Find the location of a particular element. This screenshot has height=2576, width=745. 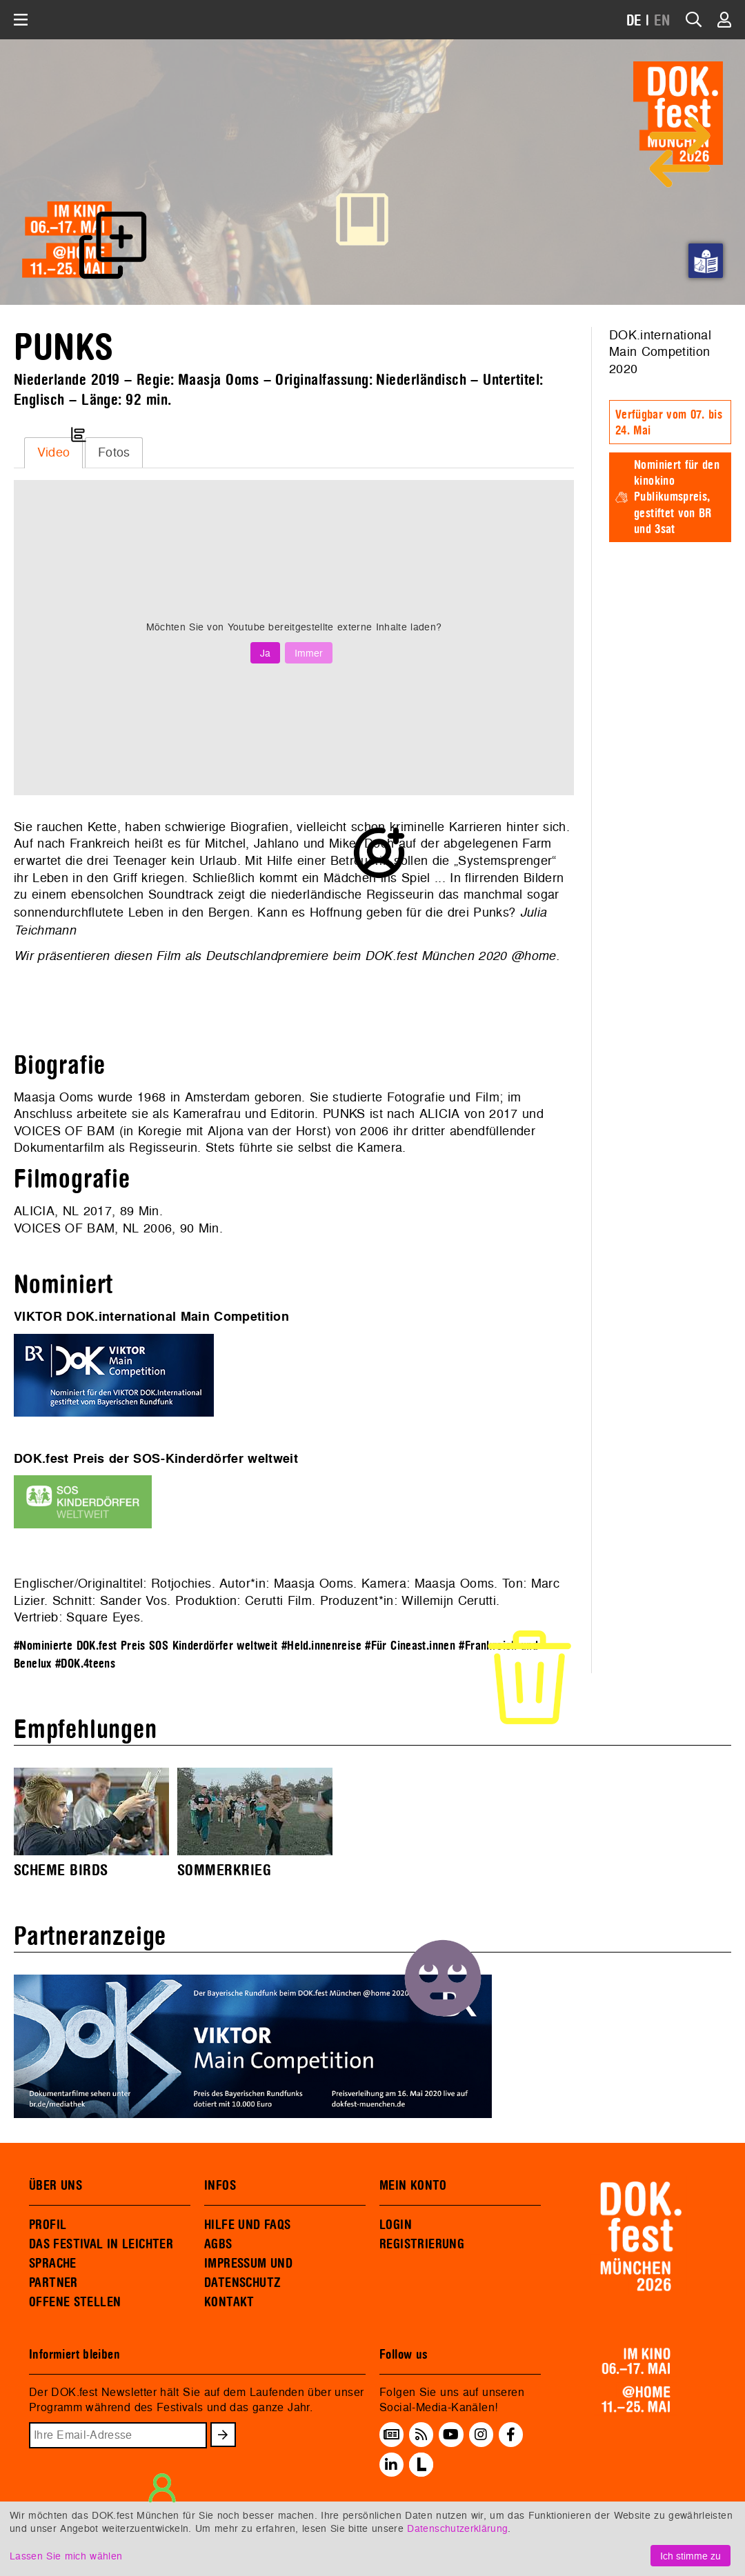

center the editor panel layout is located at coordinates (362, 219).